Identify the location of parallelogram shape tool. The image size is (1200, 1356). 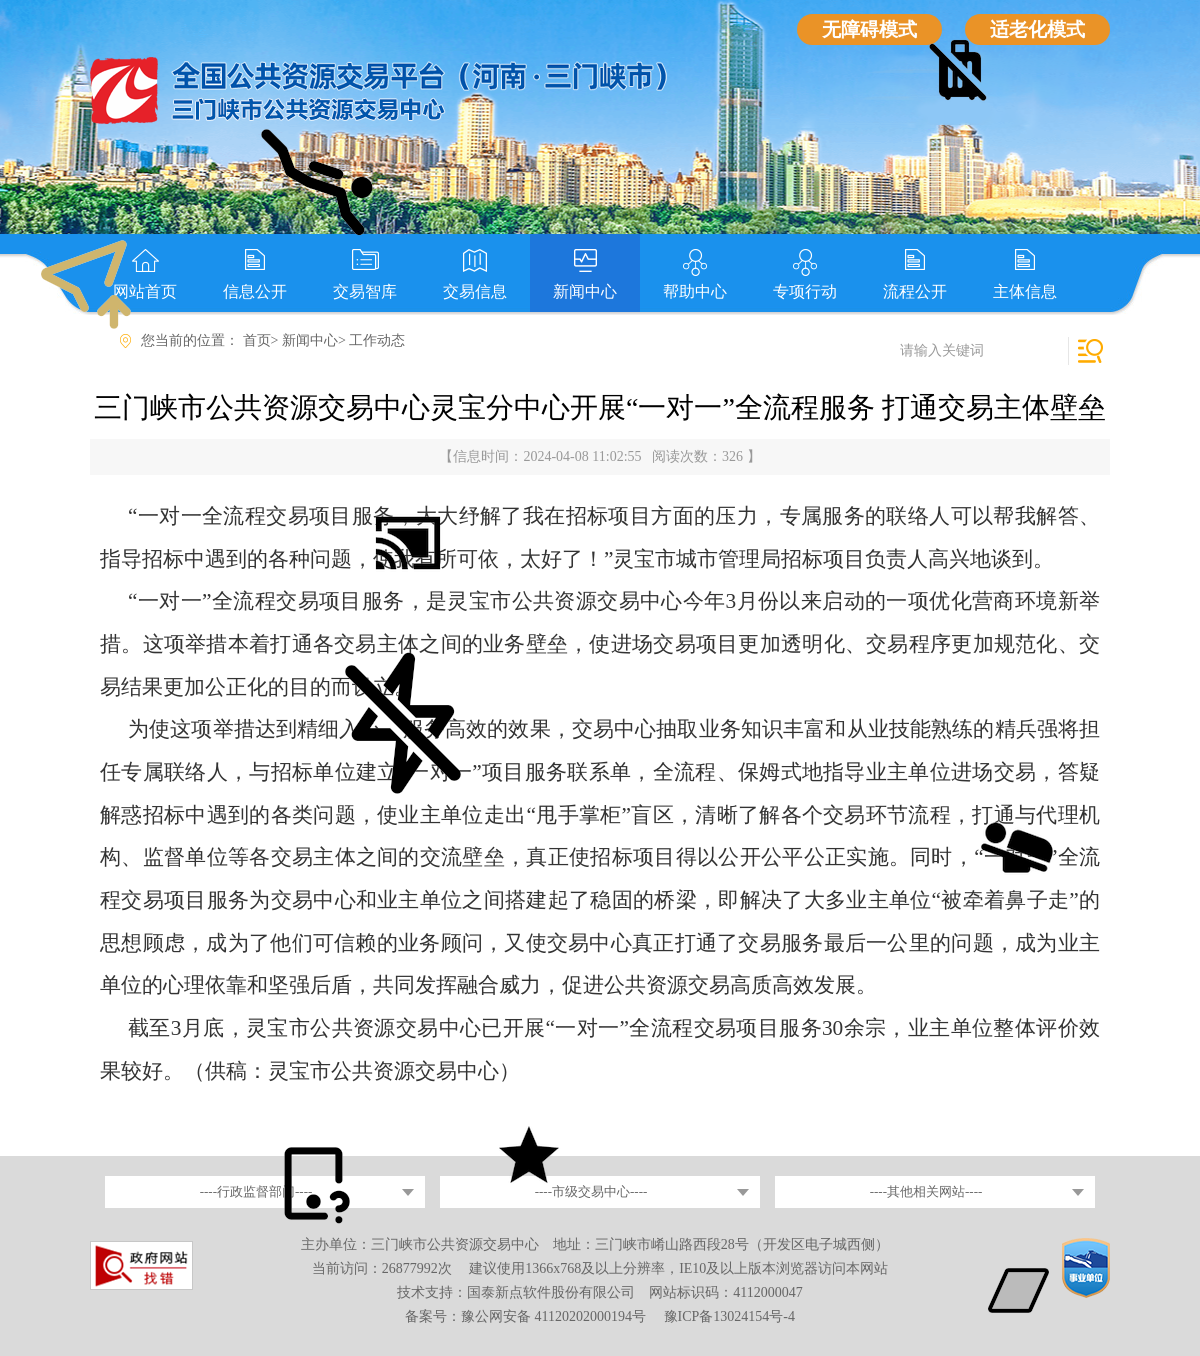
(1018, 1290).